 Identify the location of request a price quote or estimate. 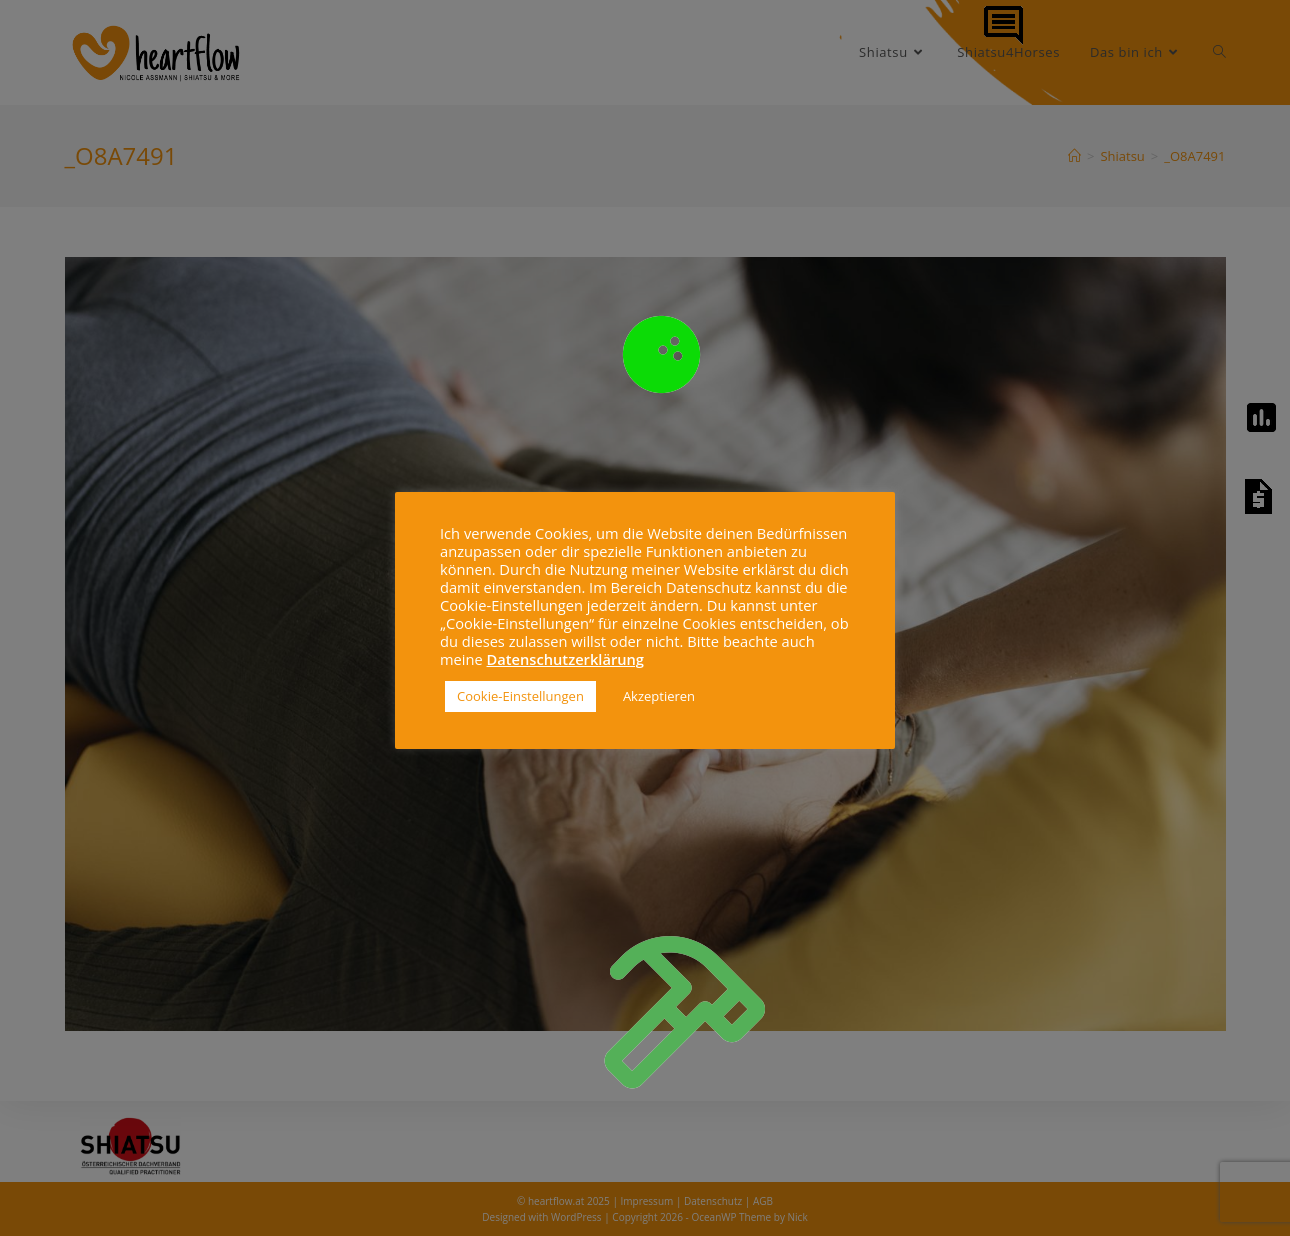
(1258, 496).